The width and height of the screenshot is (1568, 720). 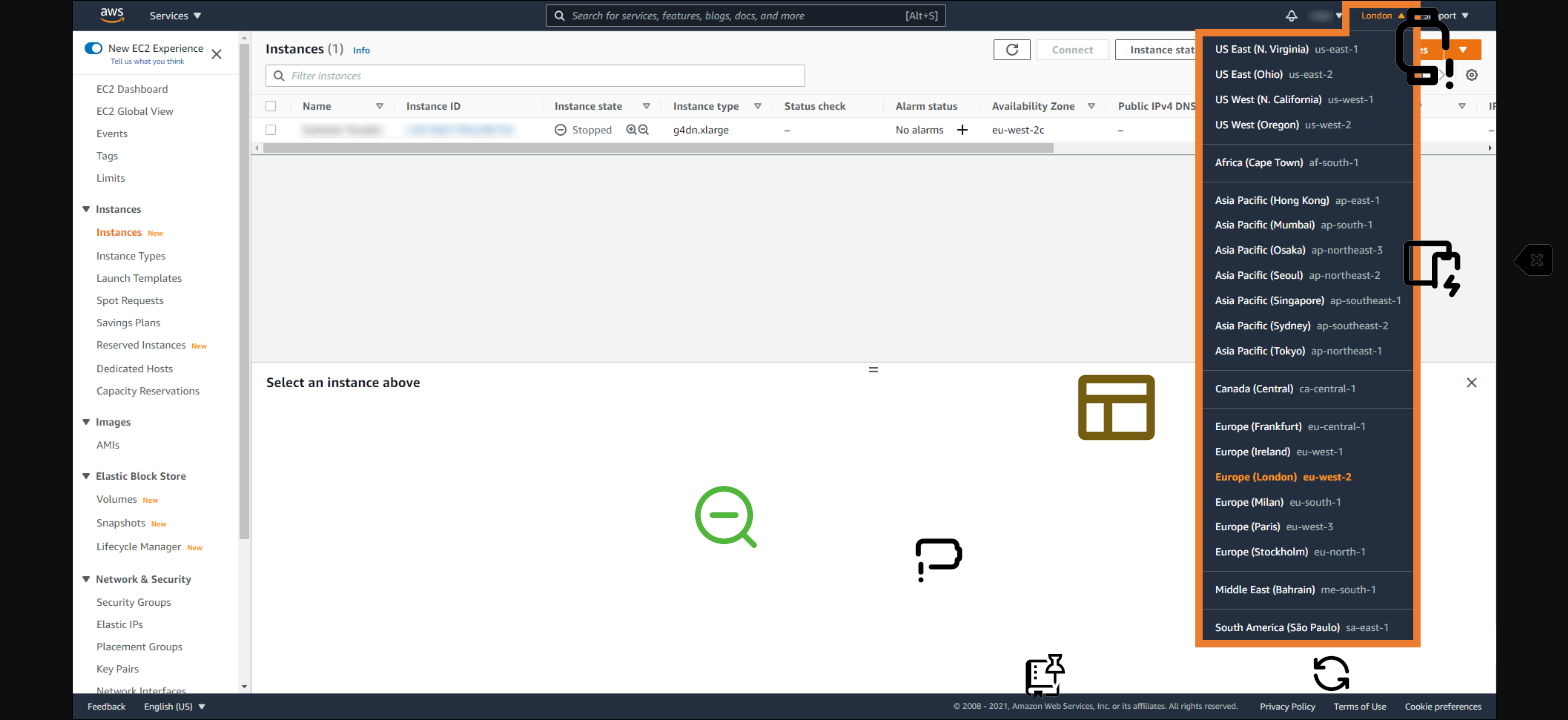 I want to click on smartwatch alert or notification, so click(x=1422, y=46).